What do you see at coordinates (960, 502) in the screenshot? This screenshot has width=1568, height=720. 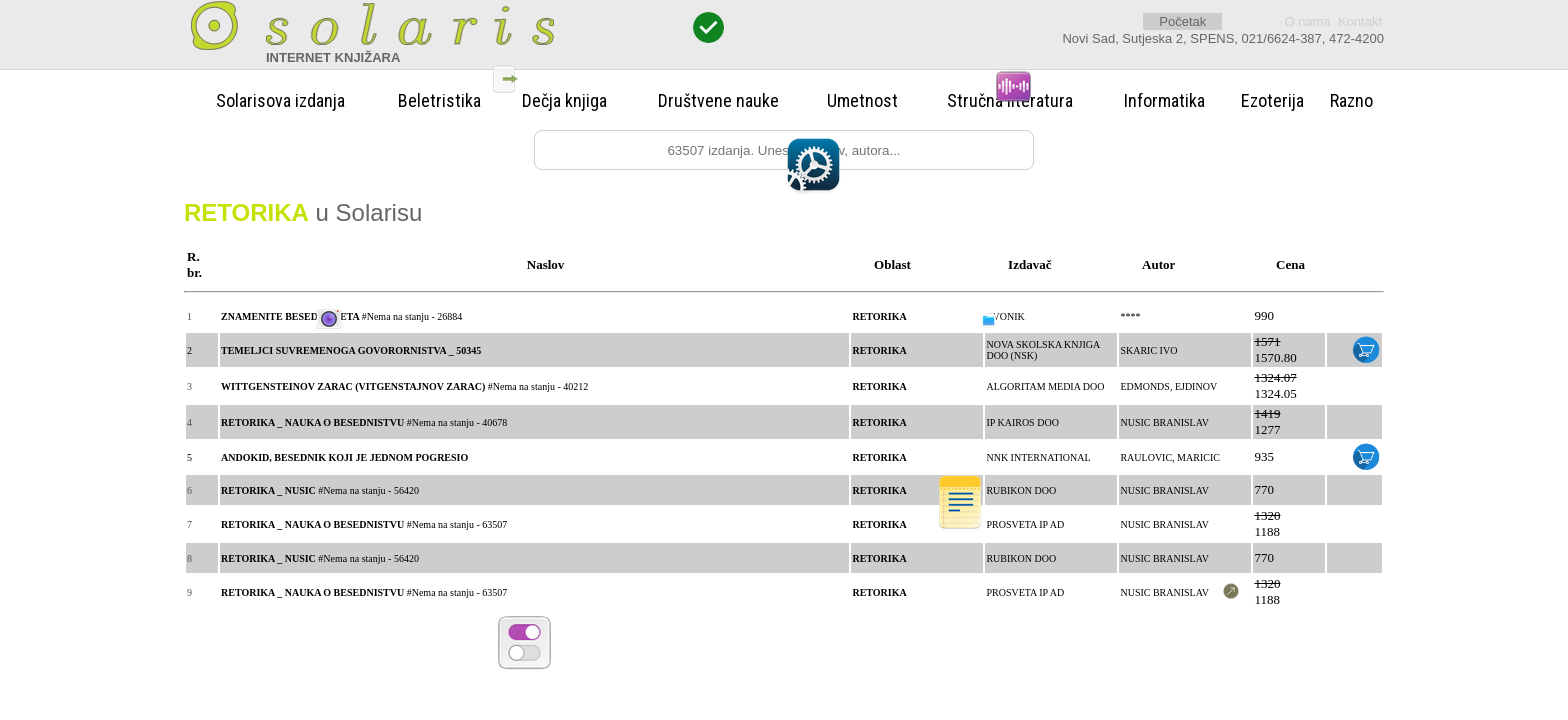 I see `open the notes app` at bounding box center [960, 502].